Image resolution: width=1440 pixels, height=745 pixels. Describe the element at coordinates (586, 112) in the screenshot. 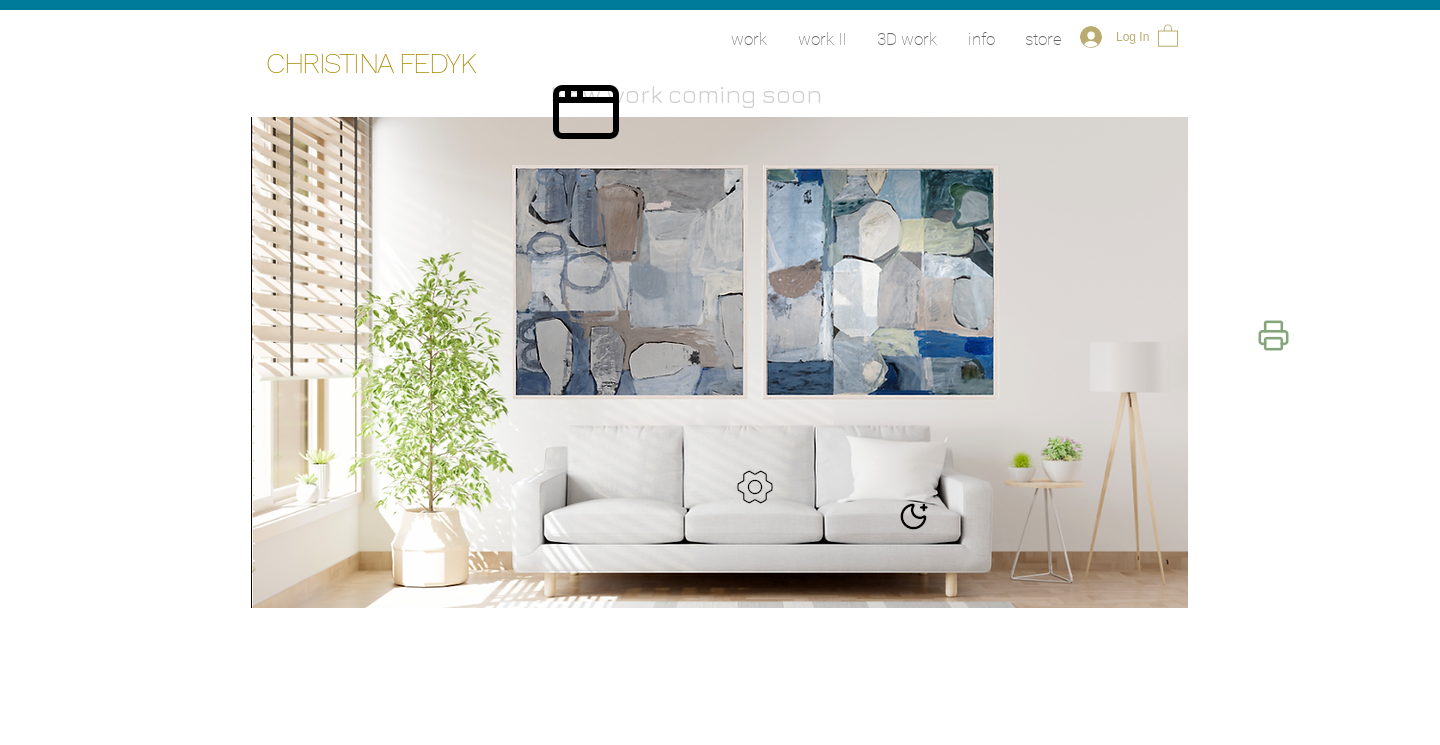

I see `open a new application window` at that location.